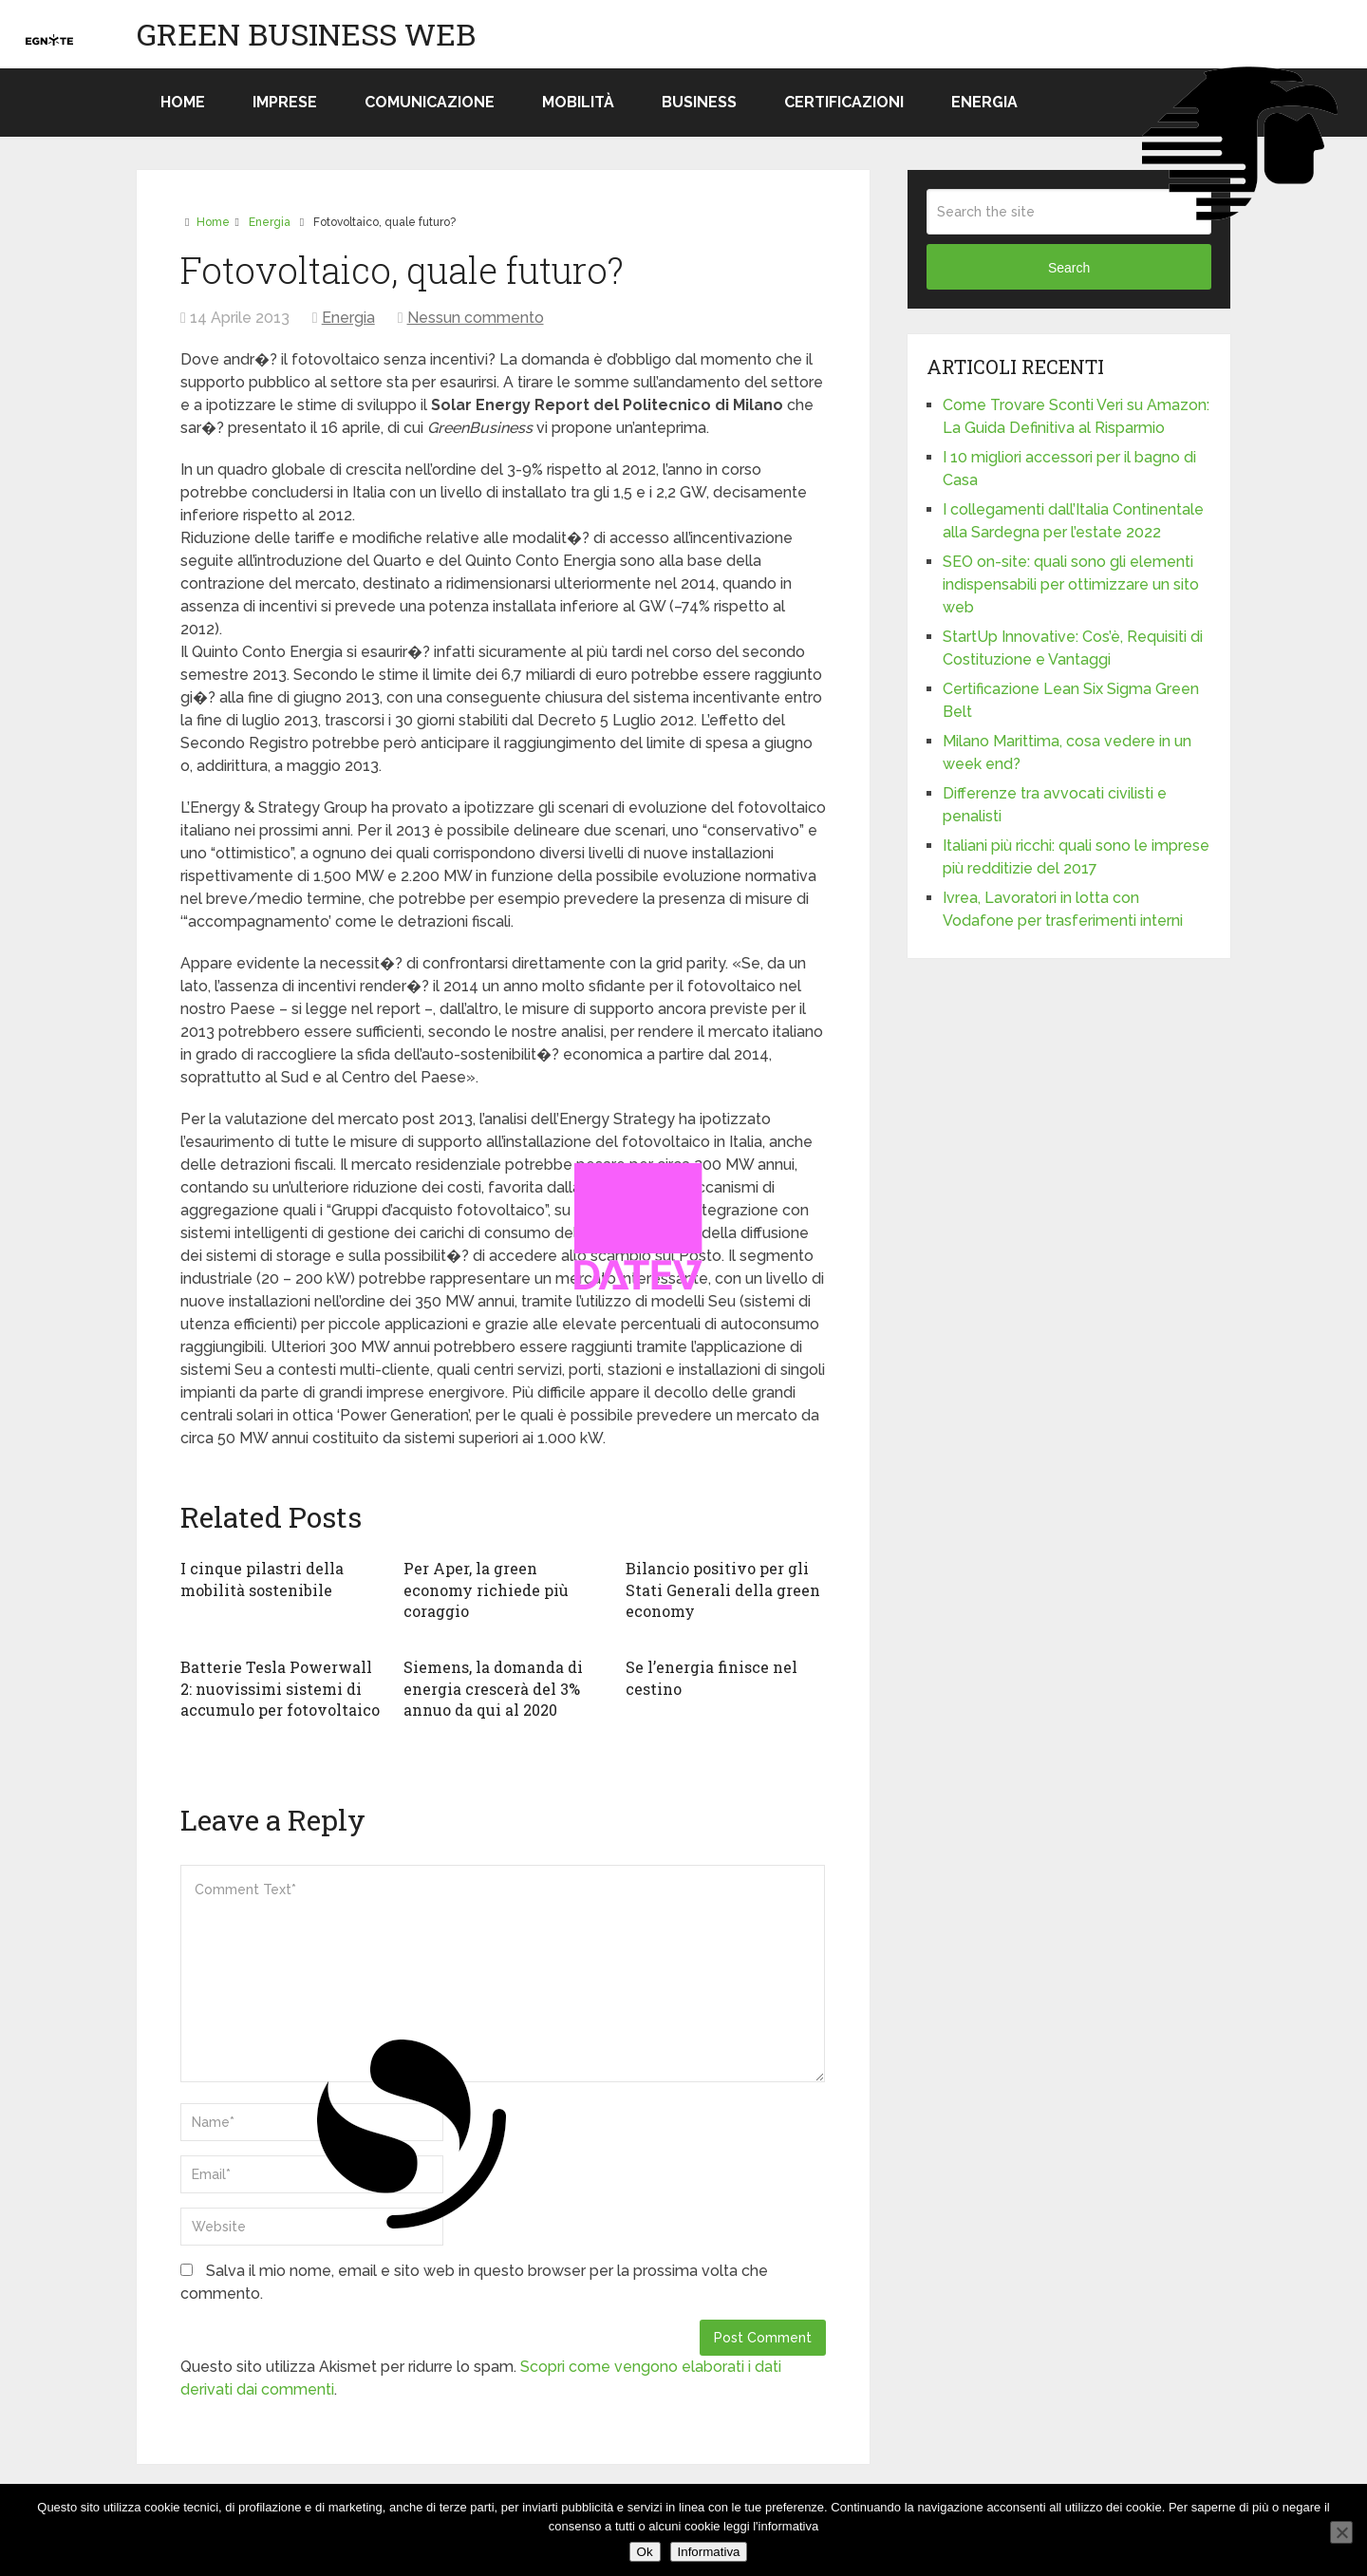  I want to click on open egnyte cloud storage app, so click(49, 40).